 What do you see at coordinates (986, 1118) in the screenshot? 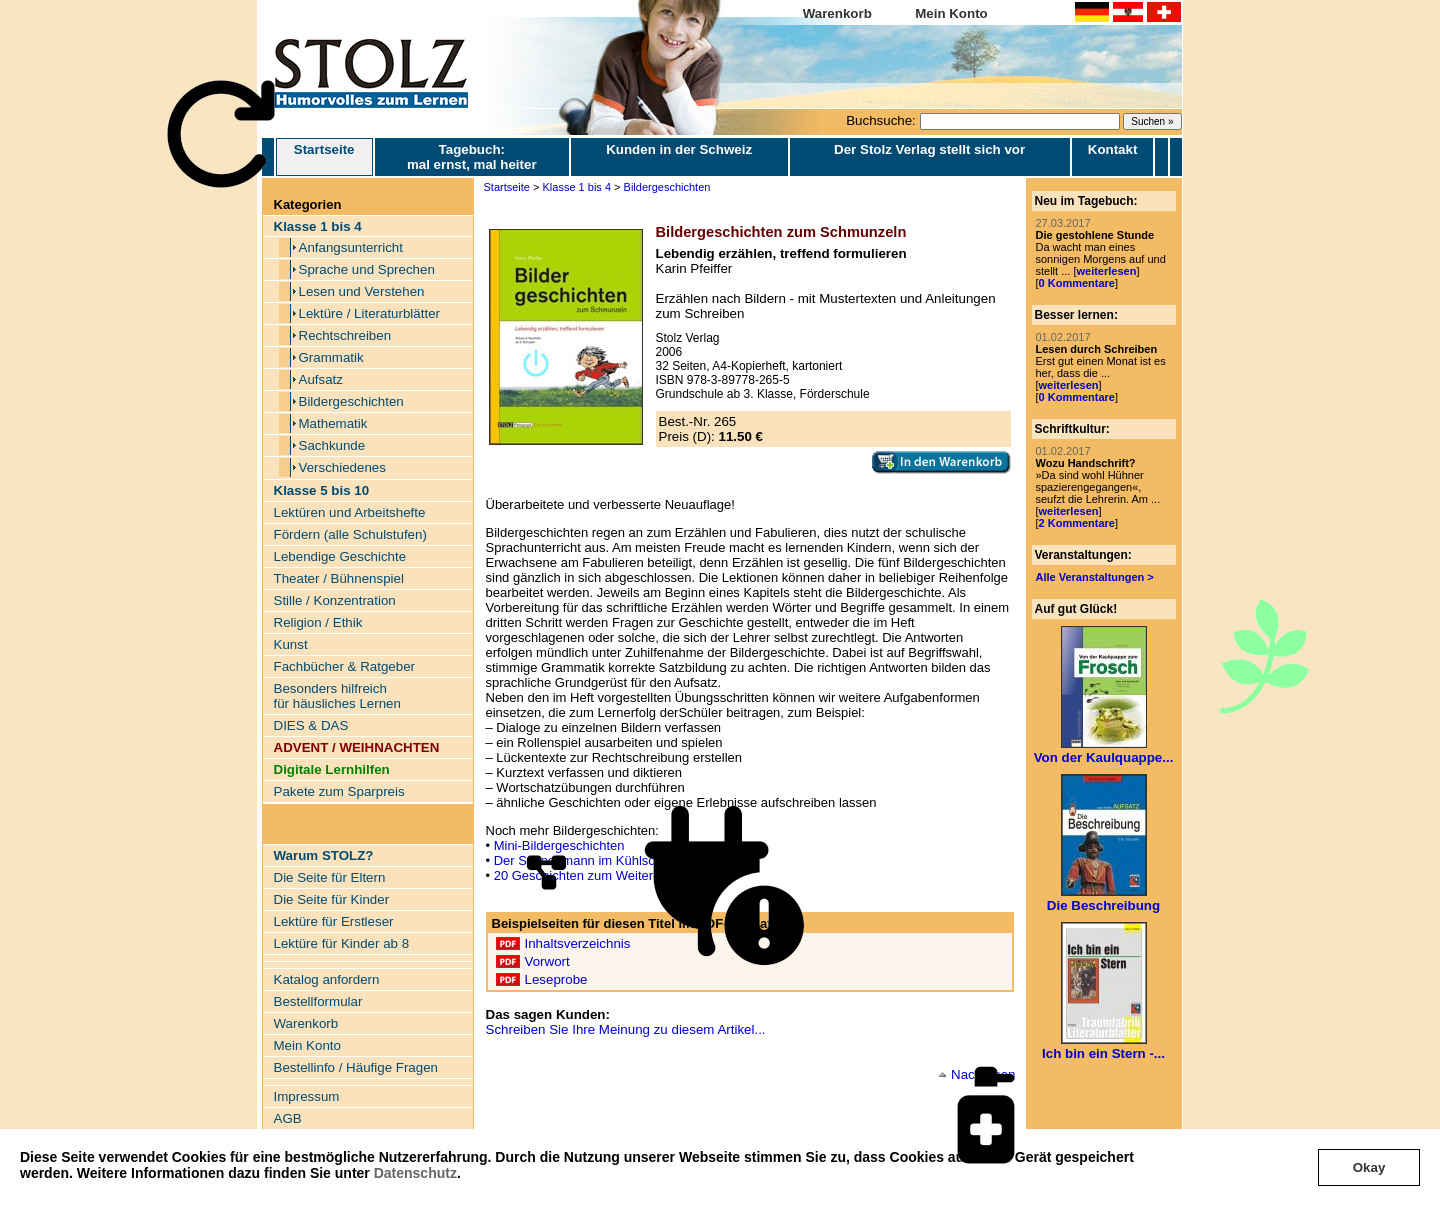
I see `access medical supplies or first aid resources` at bounding box center [986, 1118].